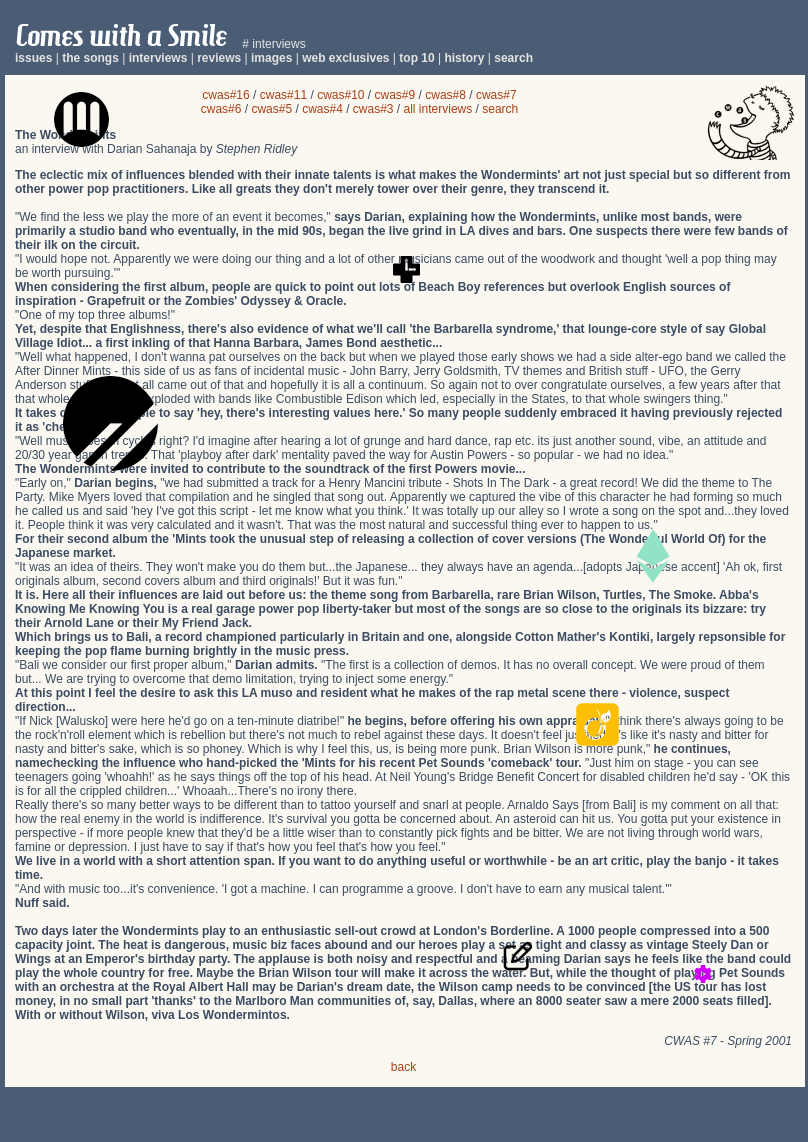 The width and height of the screenshot is (808, 1142). I want to click on ethereum cryptocurrency logo, so click(653, 556).